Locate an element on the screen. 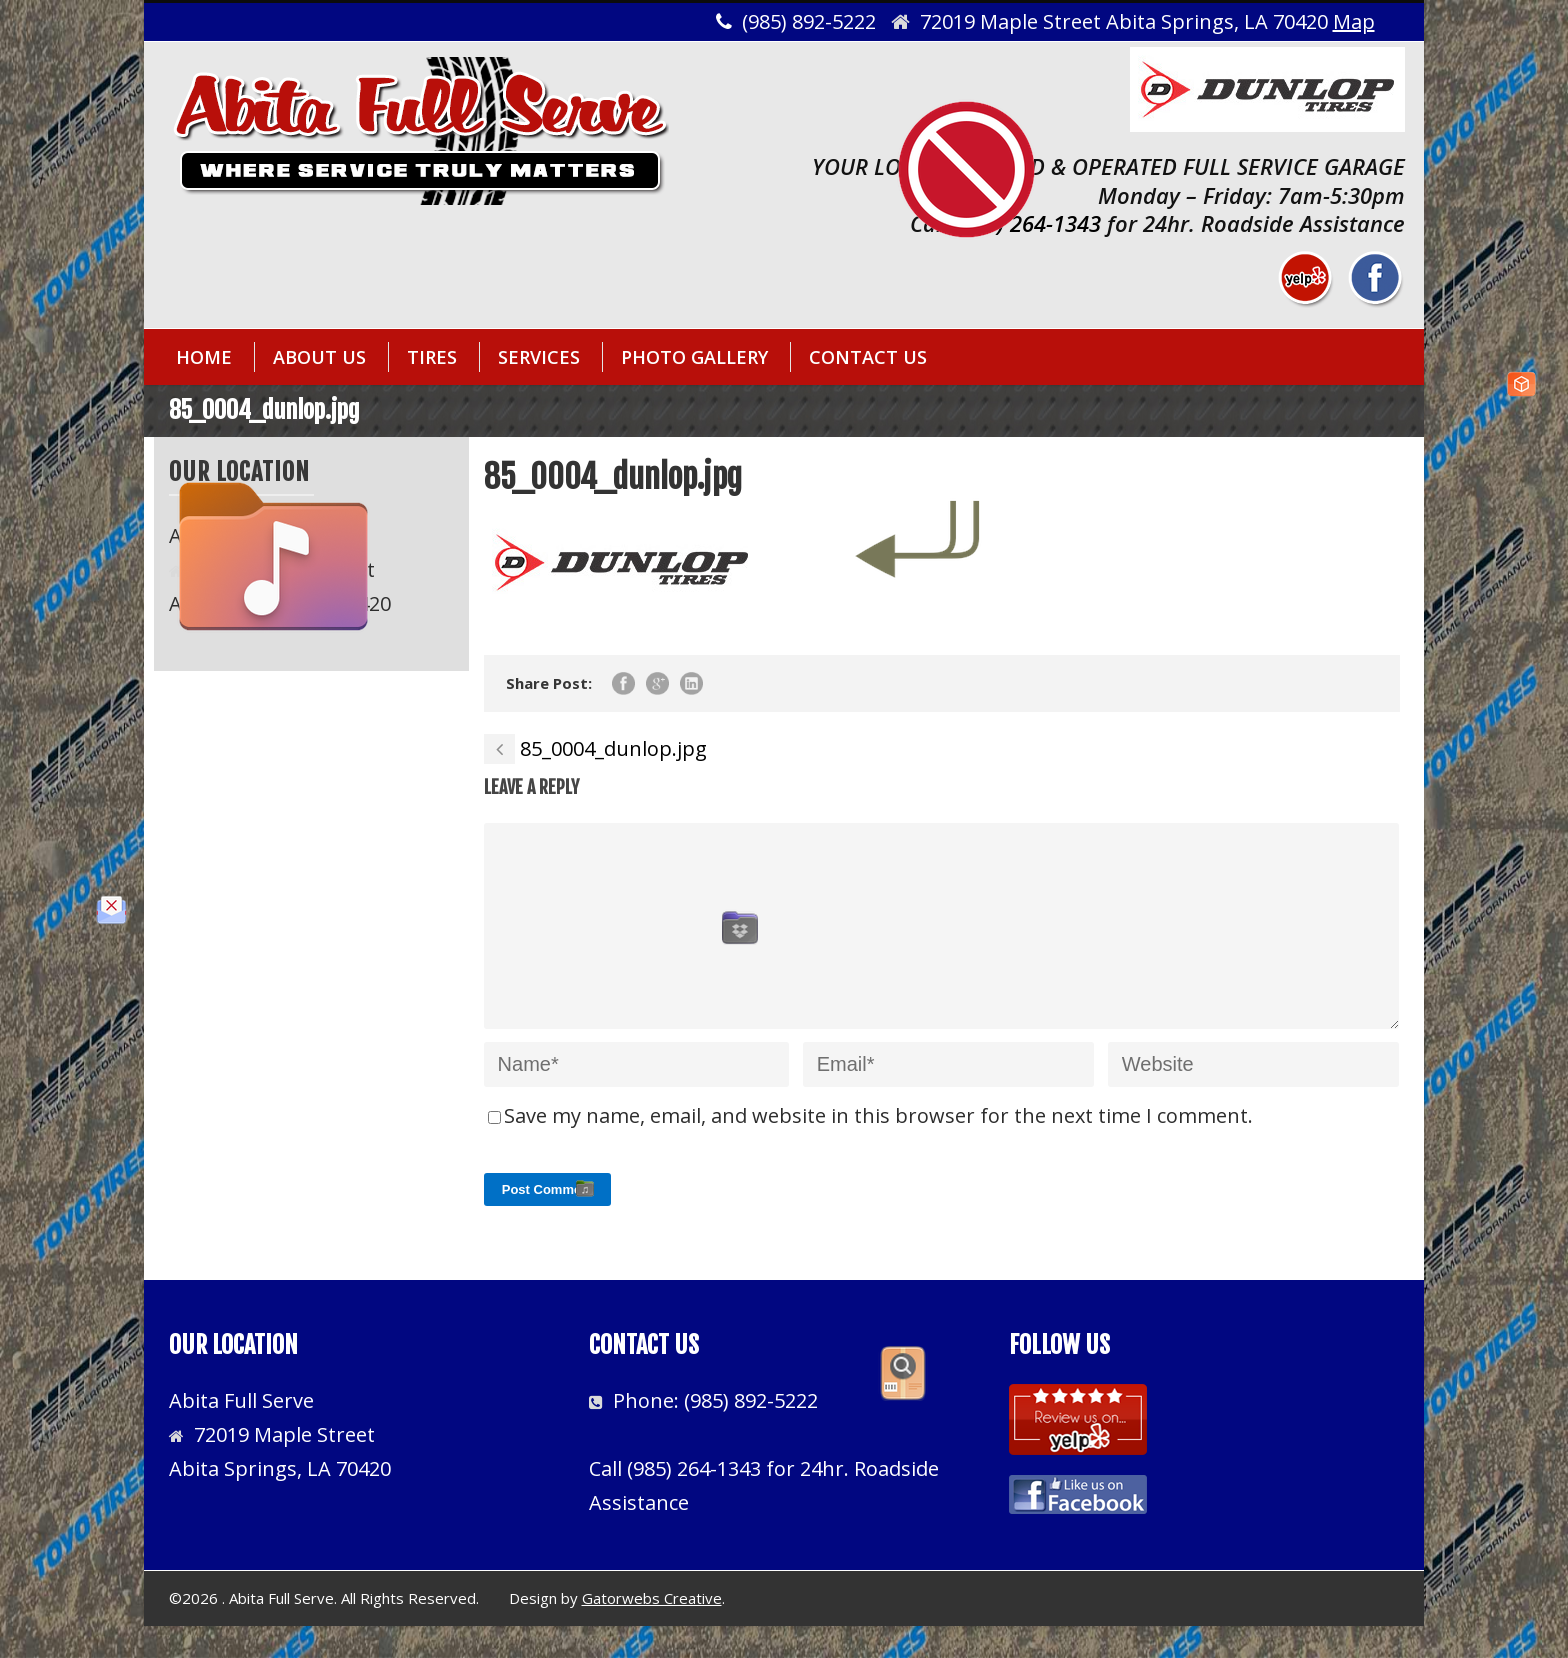 The image size is (1568, 1658). delete or remove selected item is located at coordinates (966, 169).